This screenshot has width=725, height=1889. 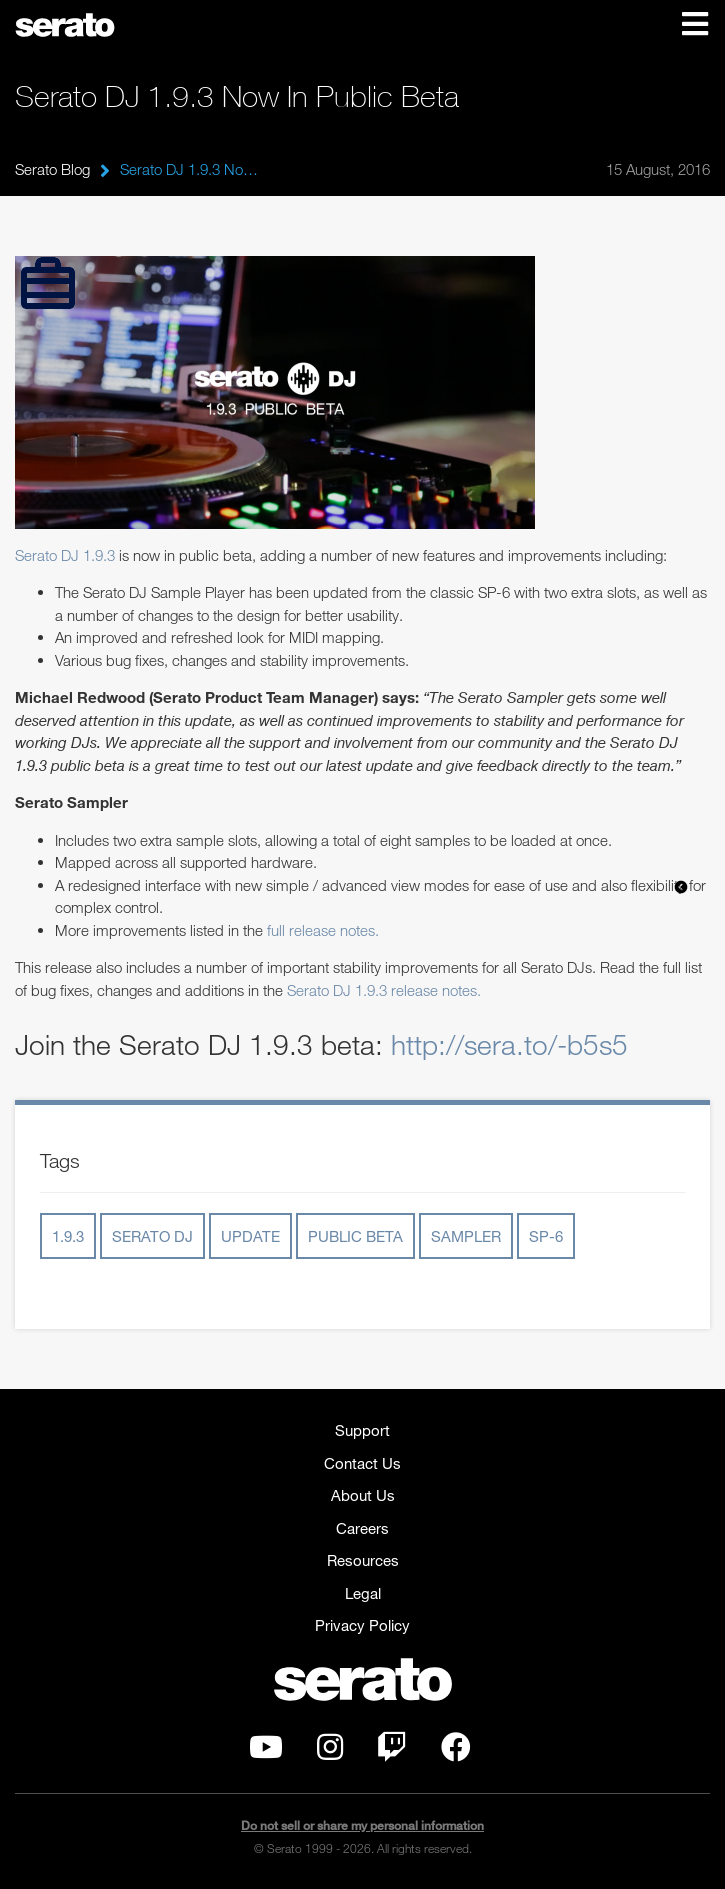 I want to click on go back to the previous screen, so click(x=681, y=887).